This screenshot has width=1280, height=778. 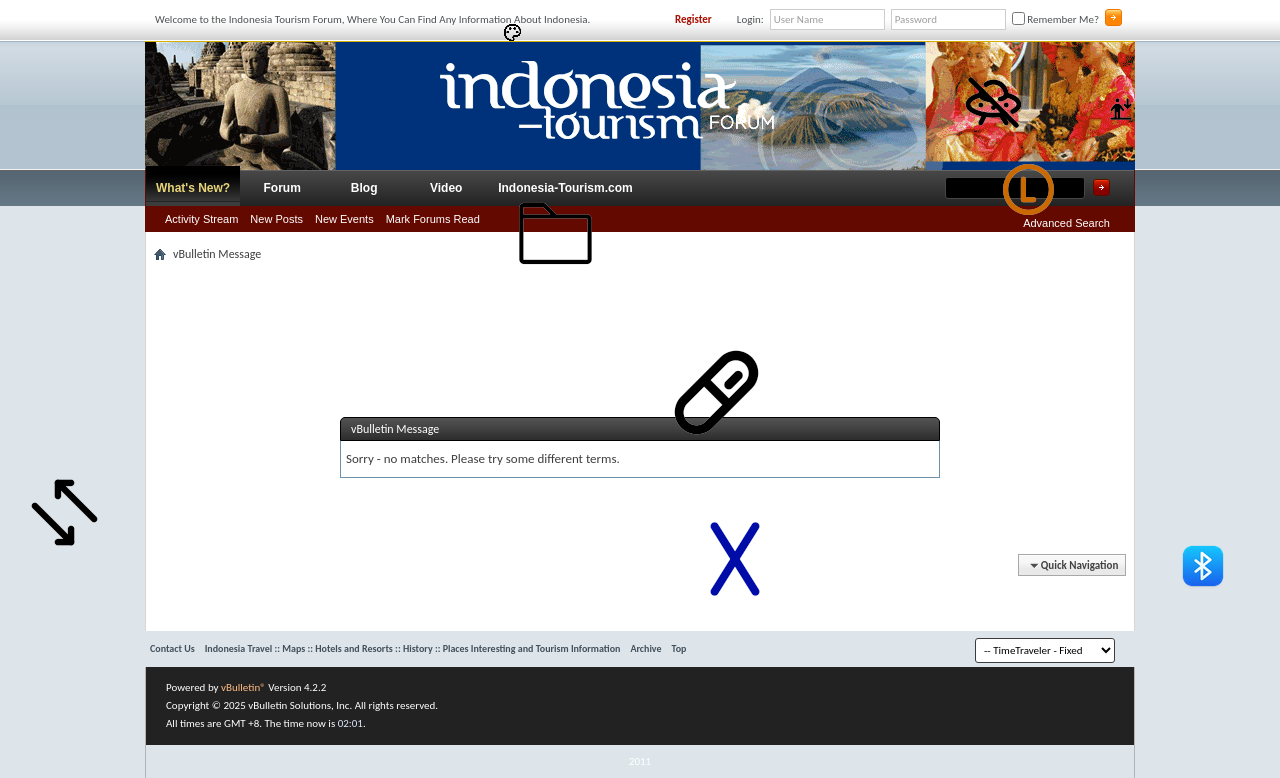 What do you see at coordinates (716, 392) in the screenshot?
I see `access medication reminders` at bounding box center [716, 392].